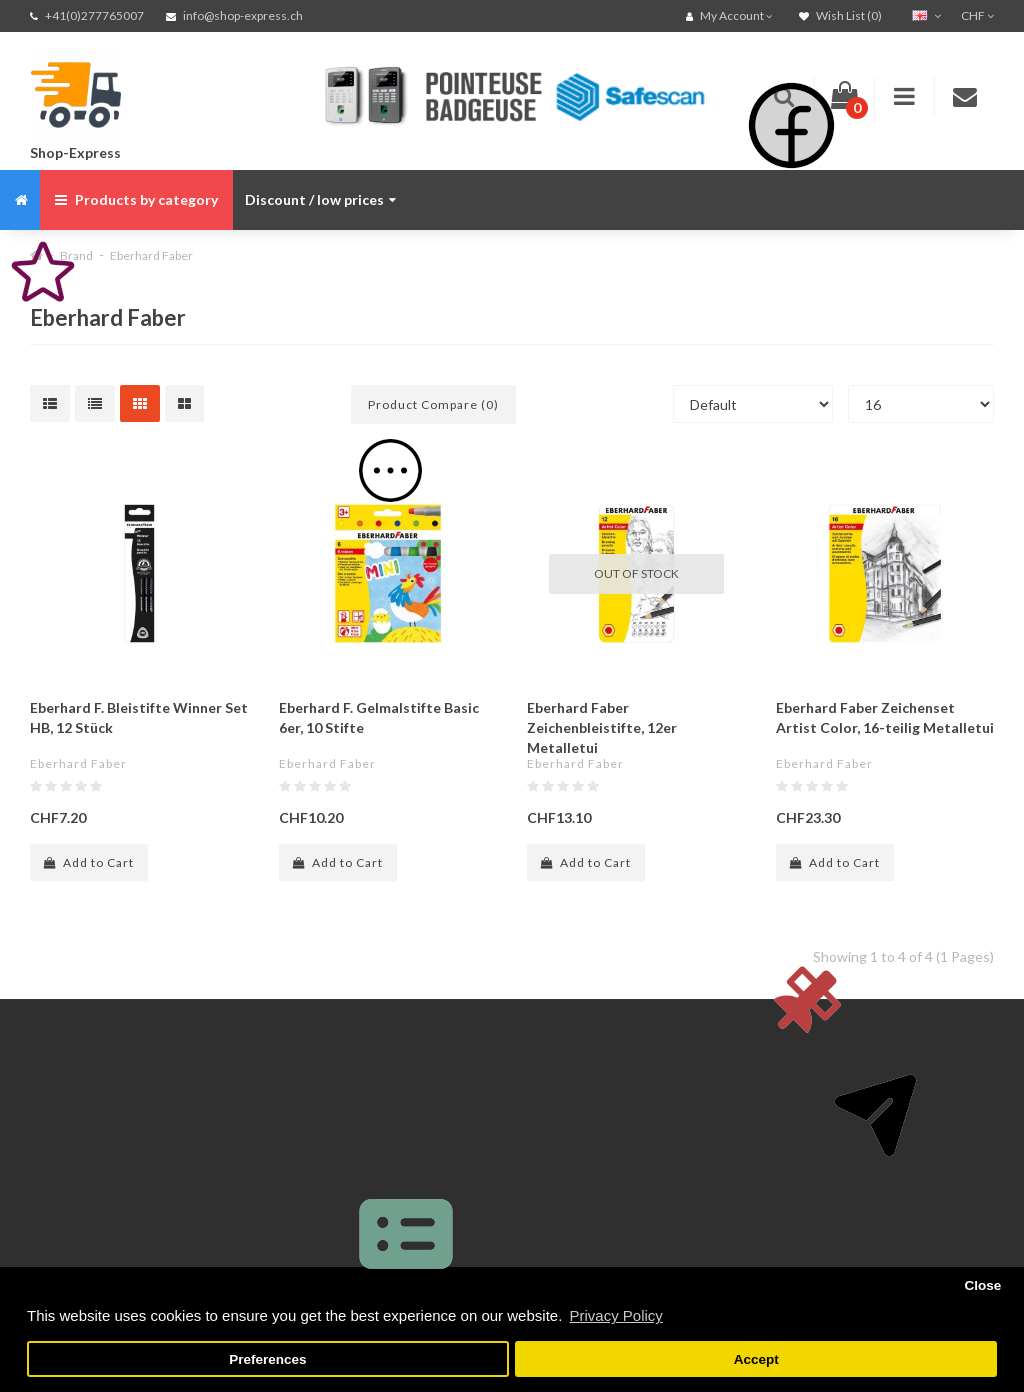  I want to click on add item to favorites, so click(43, 272).